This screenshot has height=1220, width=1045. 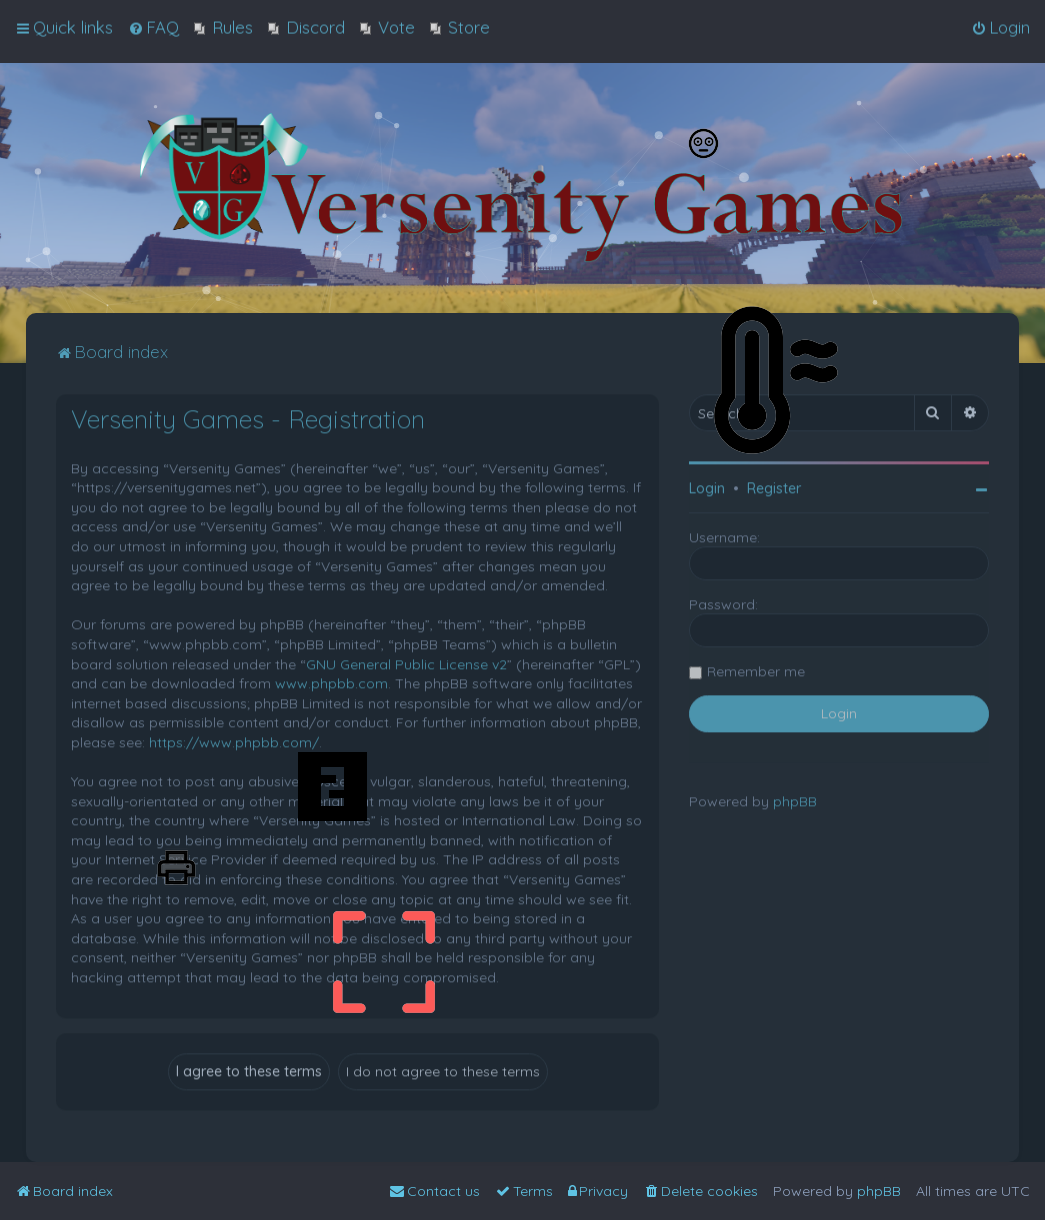 I want to click on print the current document or page, so click(x=176, y=867).